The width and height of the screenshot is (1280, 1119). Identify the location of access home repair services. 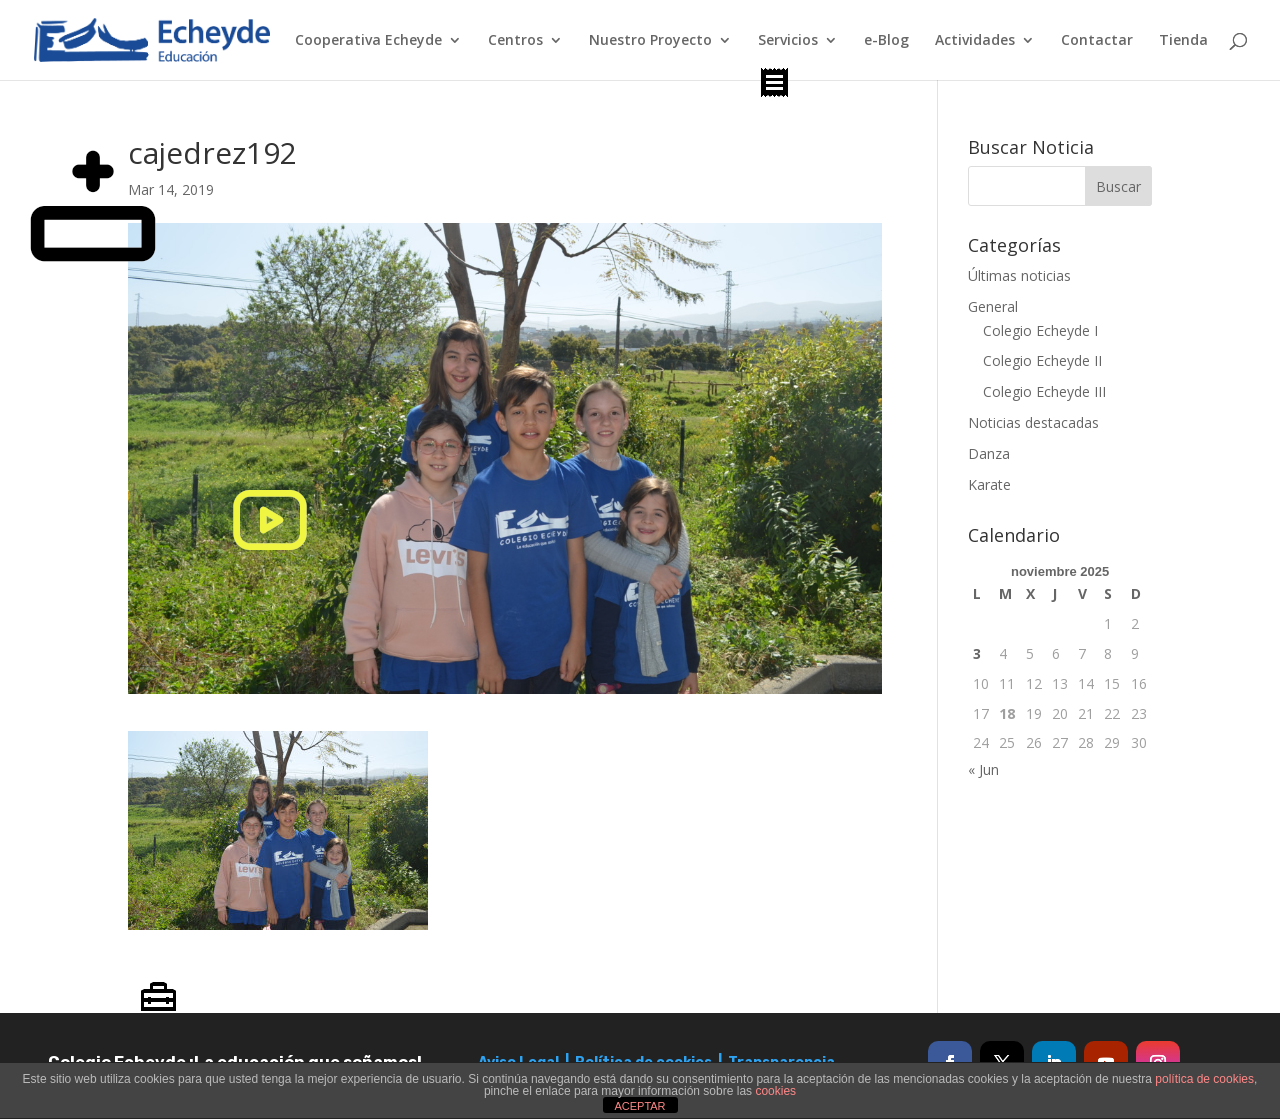
(158, 996).